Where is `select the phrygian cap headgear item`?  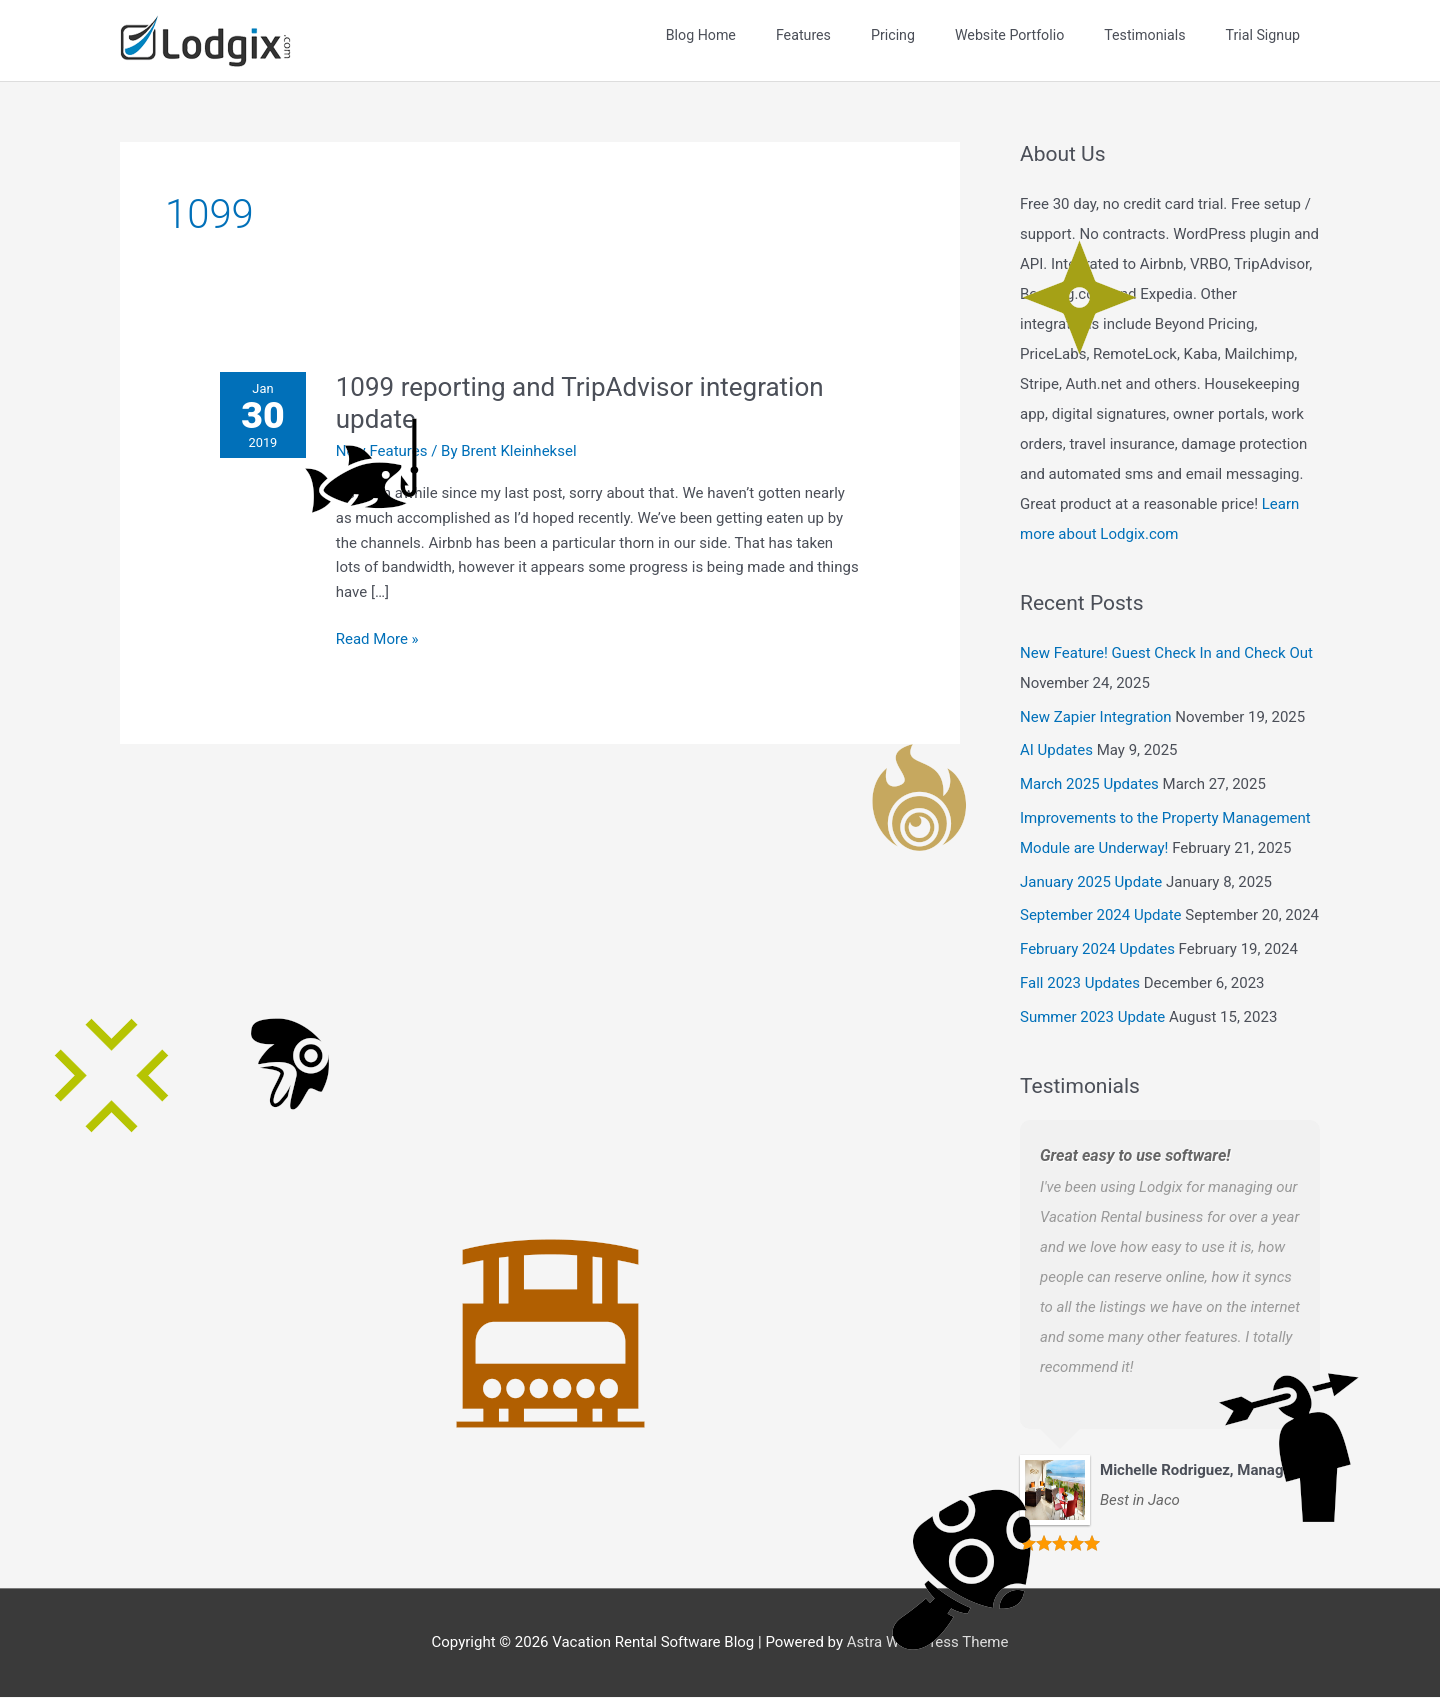 select the phrygian cap headgear item is located at coordinates (290, 1064).